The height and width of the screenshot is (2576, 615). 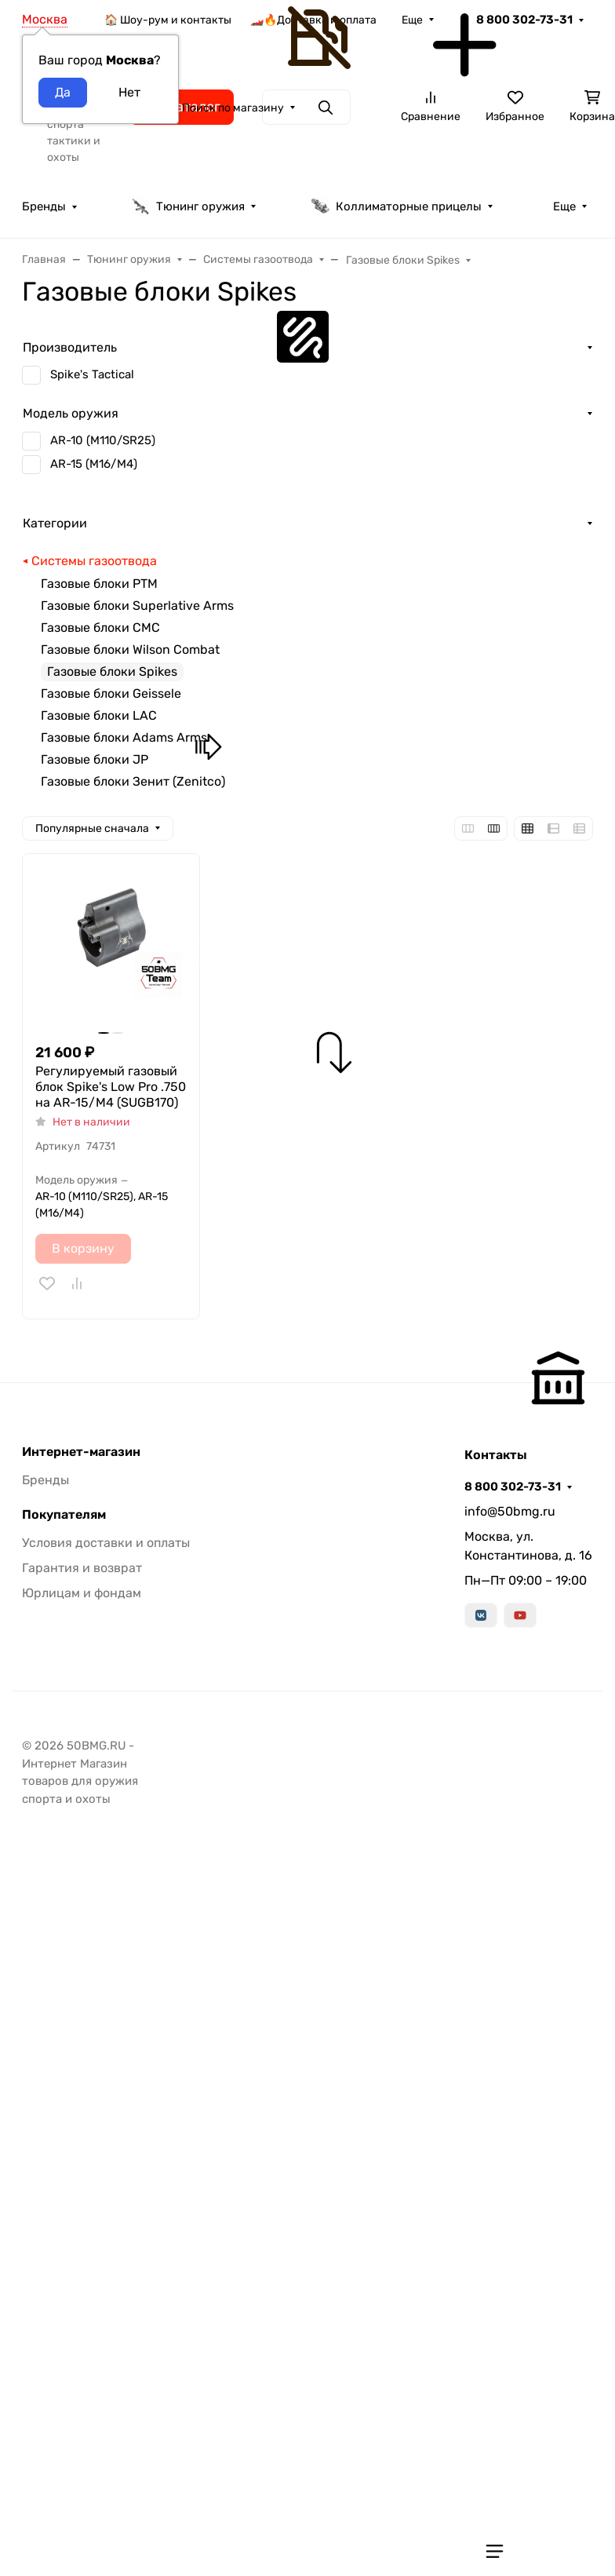 I want to click on skip forward or advance to next item, so click(x=207, y=746).